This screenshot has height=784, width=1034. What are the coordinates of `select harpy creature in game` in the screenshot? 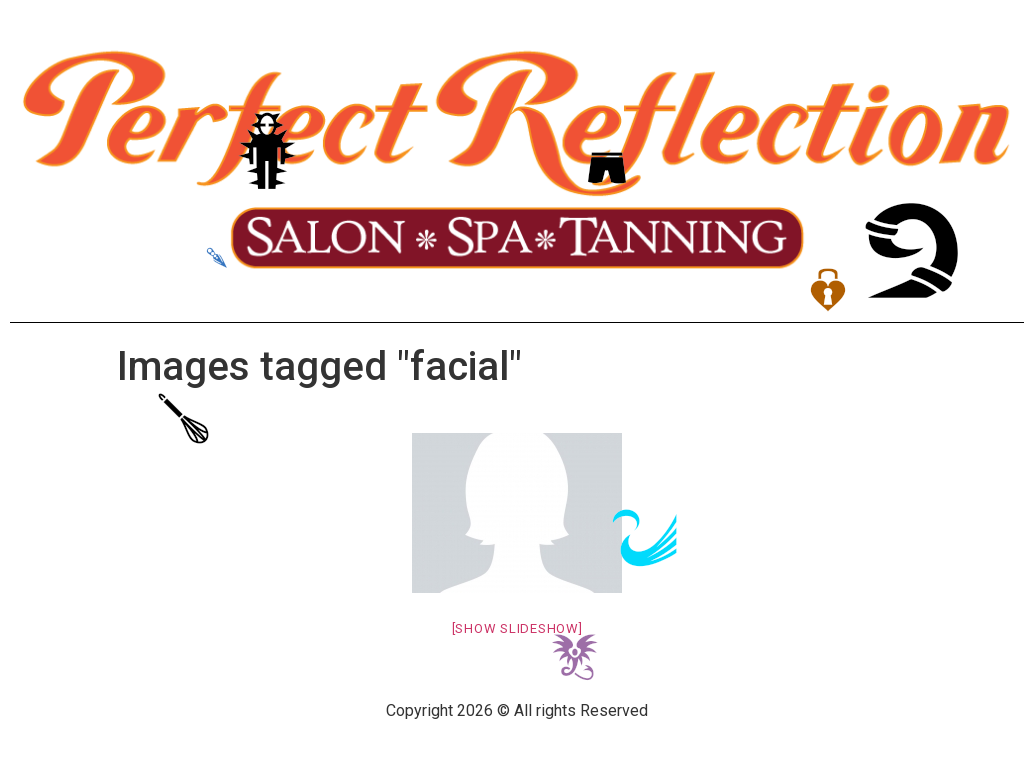 It's located at (575, 657).